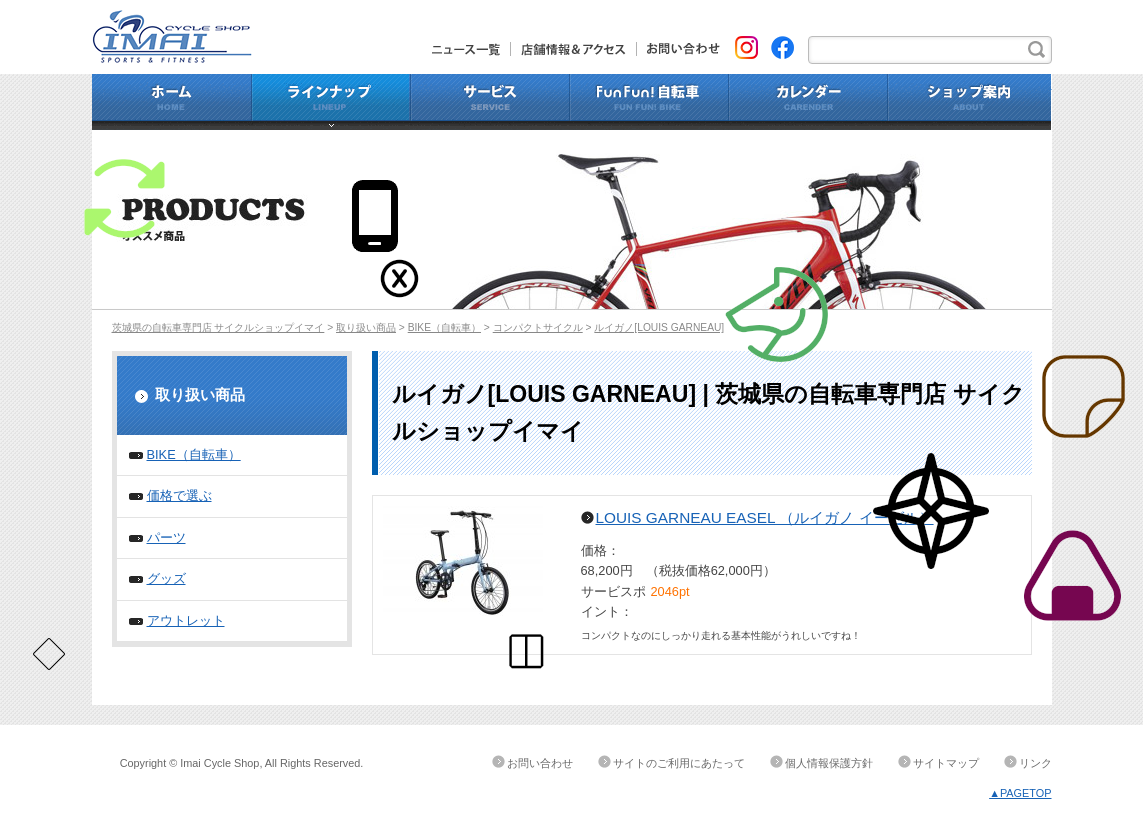  What do you see at coordinates (1083, 396) in the screenshot?
I see `add a sticker to your message` at bounding box center [1083, 396].